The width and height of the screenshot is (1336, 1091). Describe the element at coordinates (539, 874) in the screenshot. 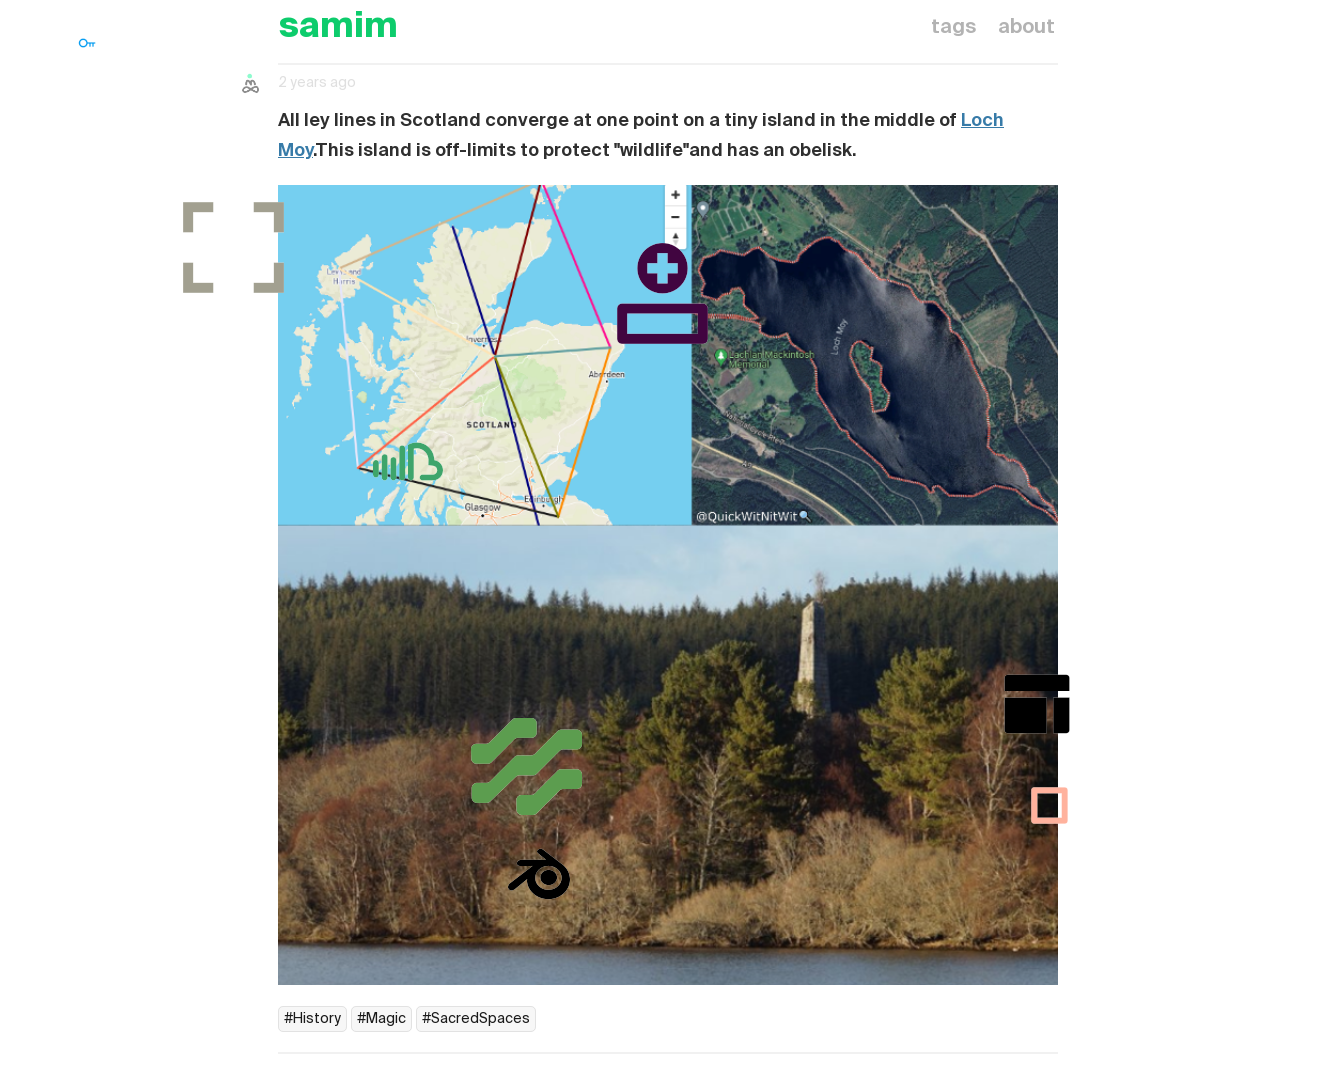

I see `open blender 3d modeling software` at that location.